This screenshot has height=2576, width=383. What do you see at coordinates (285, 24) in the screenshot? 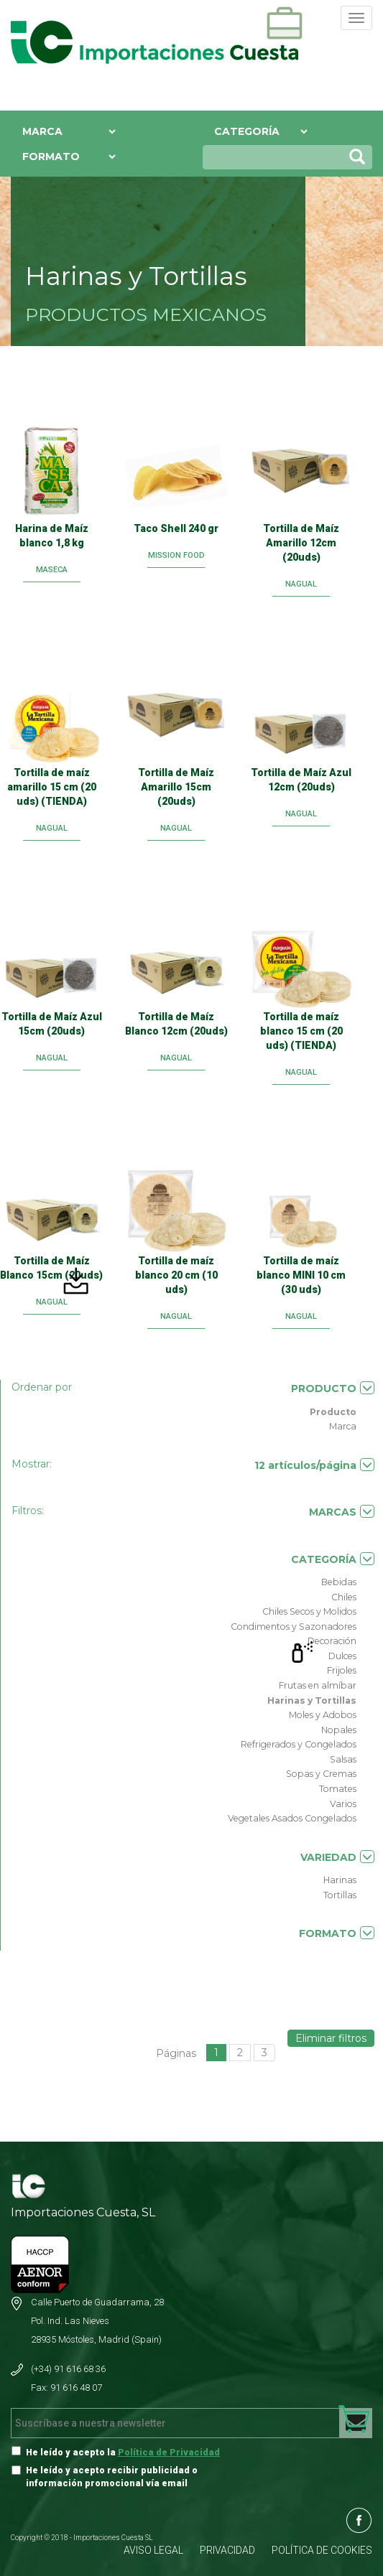
I see `access travel or trip planning features` at bounding box center [285, 24].